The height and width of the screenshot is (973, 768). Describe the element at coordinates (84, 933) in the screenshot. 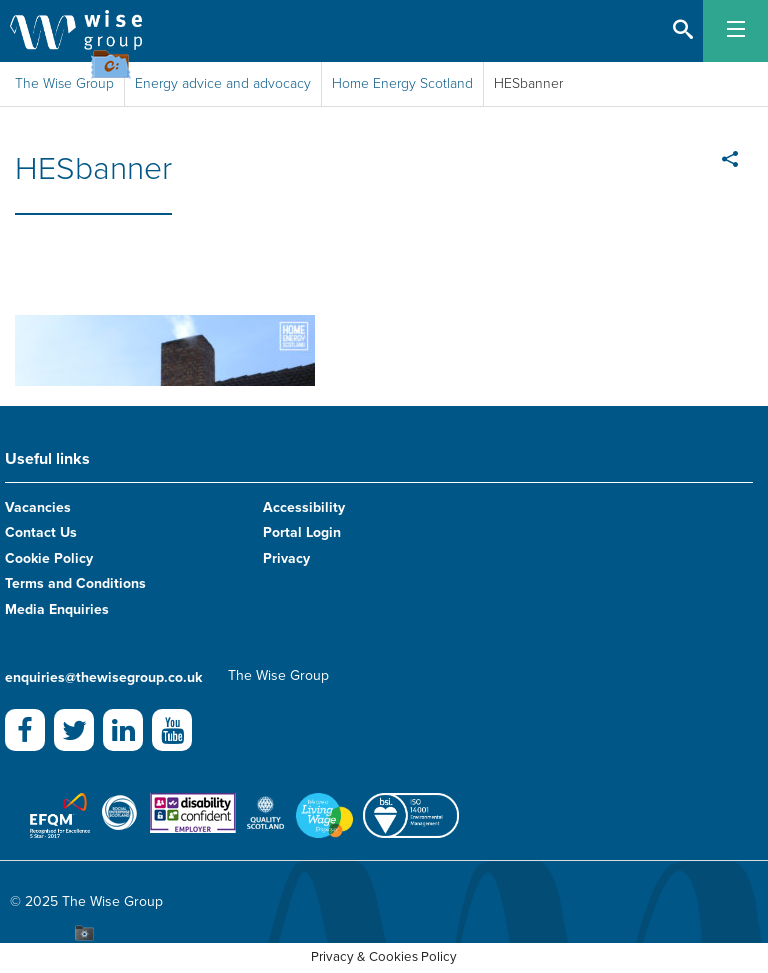

I see `access folder settings or preferences` at that location.